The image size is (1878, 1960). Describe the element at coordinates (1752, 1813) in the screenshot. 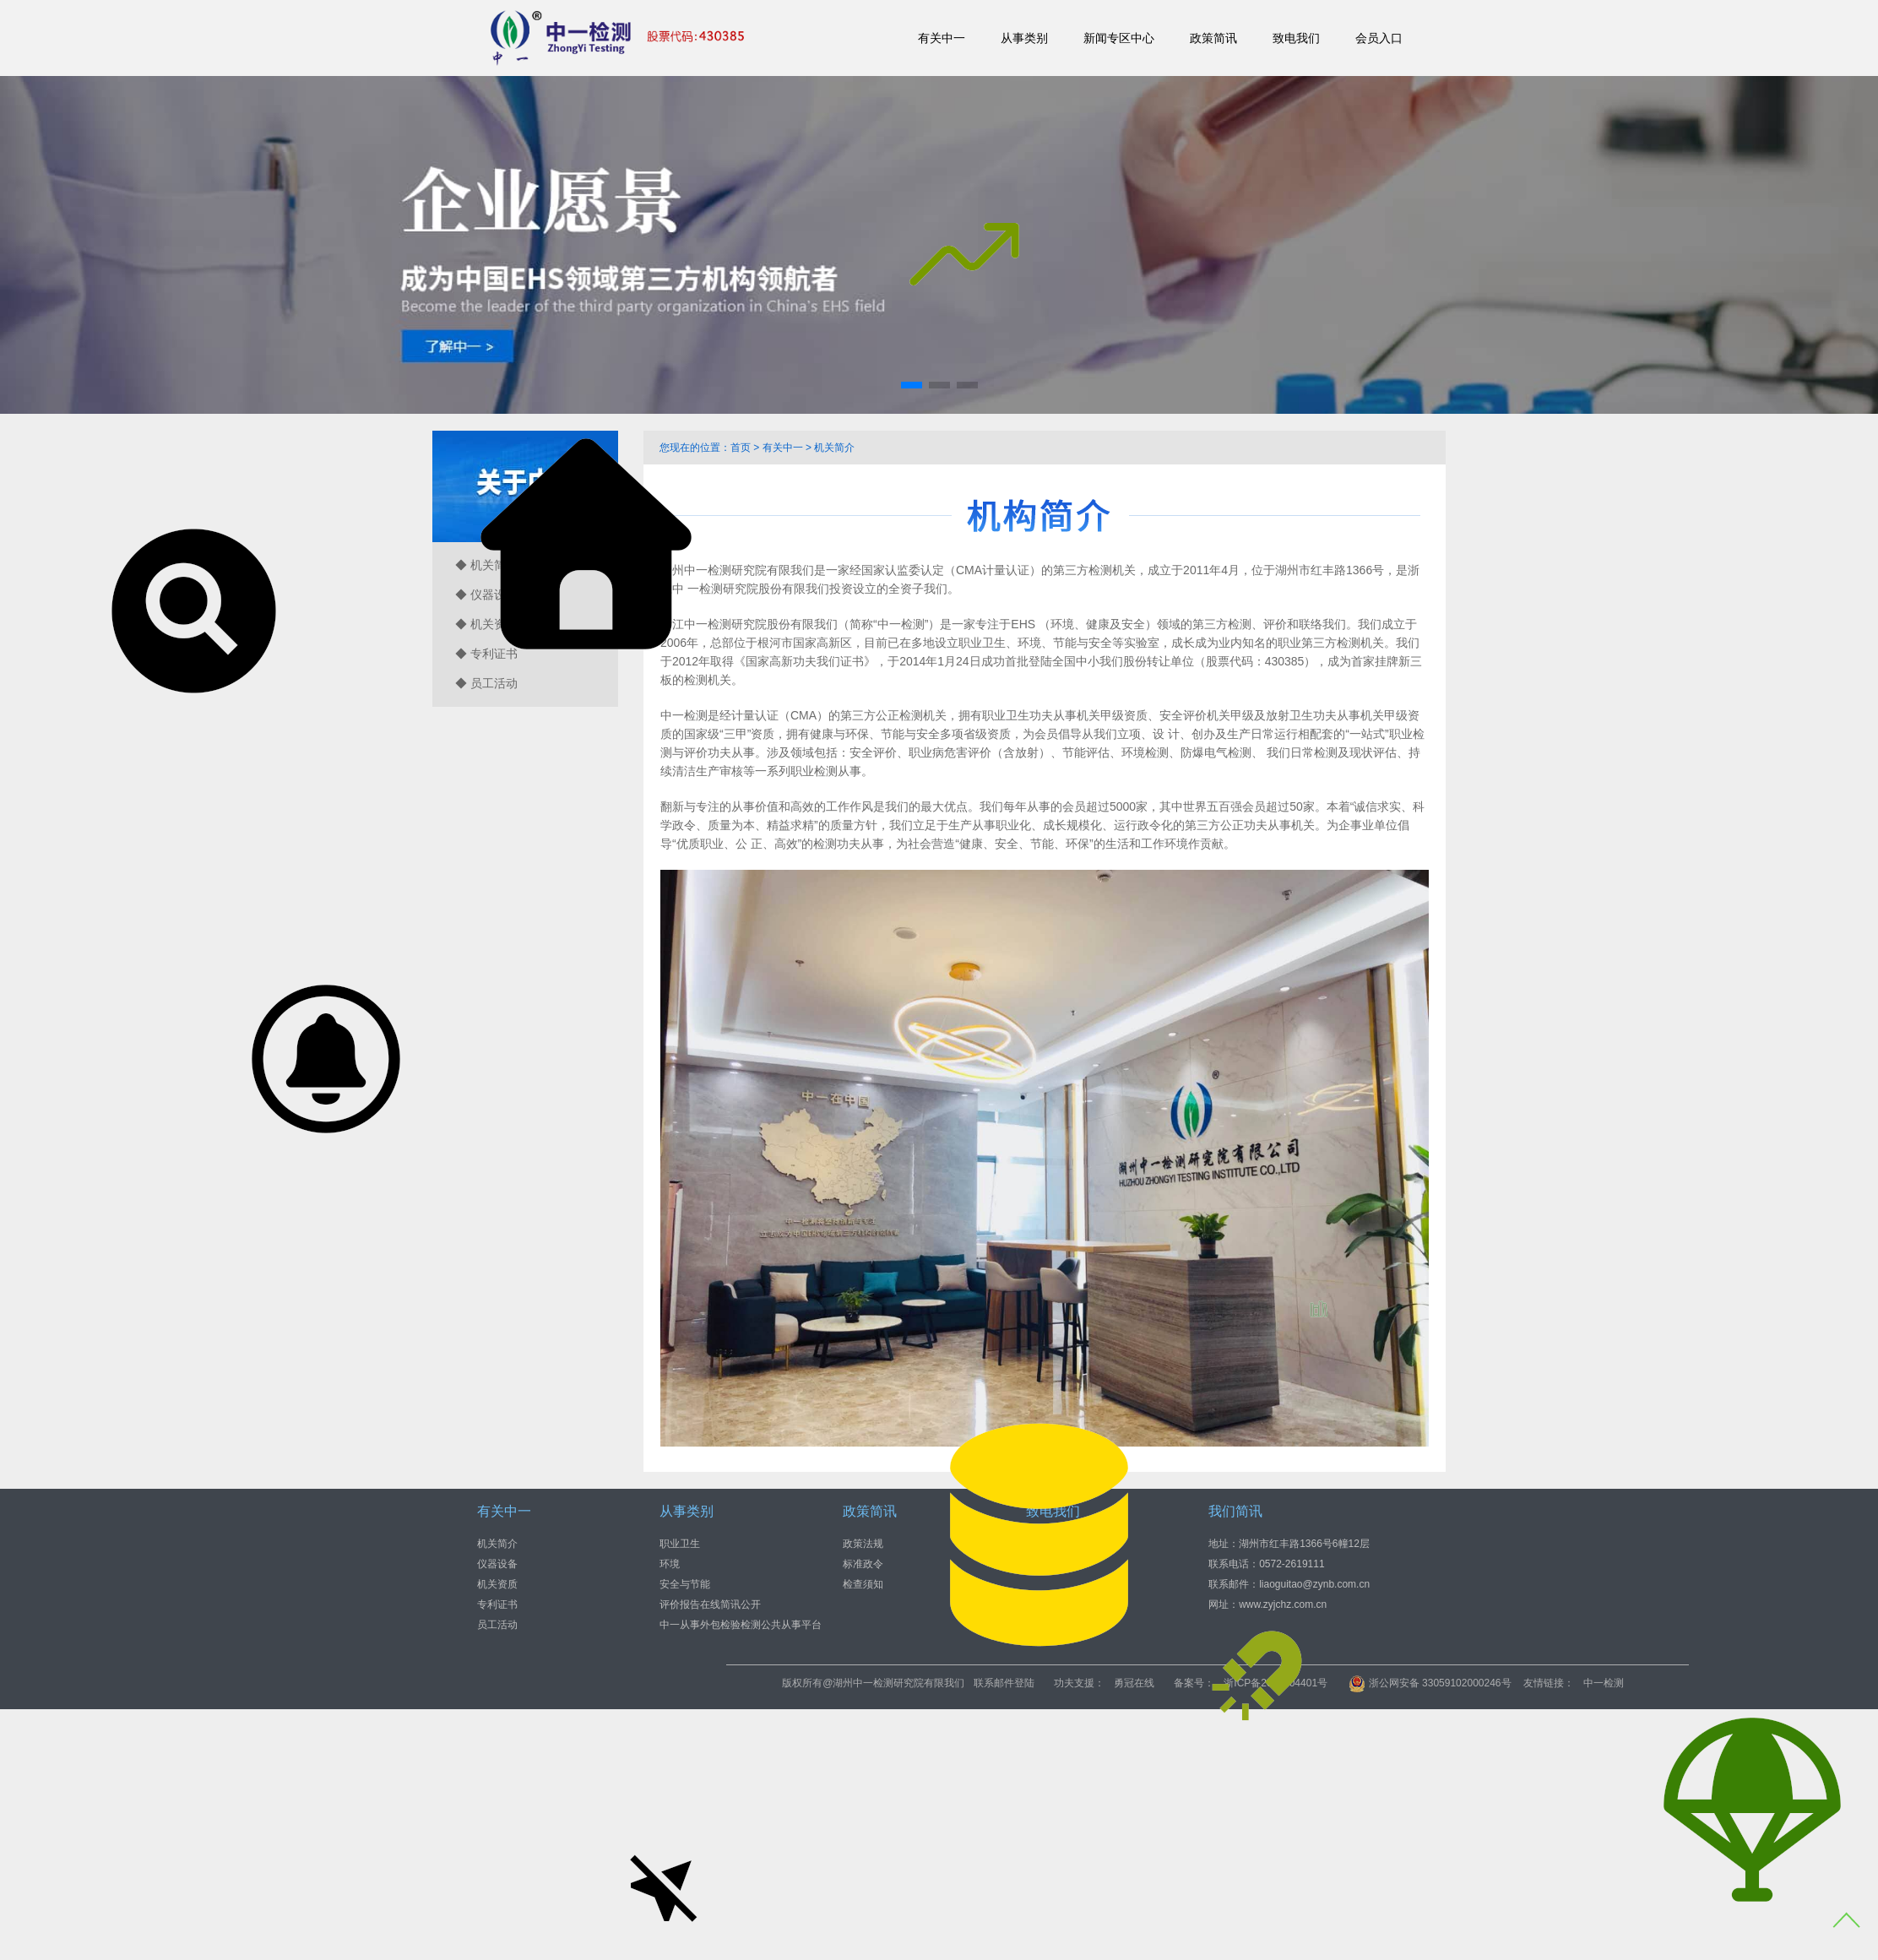

I see `access emergency or backup features` at that location.